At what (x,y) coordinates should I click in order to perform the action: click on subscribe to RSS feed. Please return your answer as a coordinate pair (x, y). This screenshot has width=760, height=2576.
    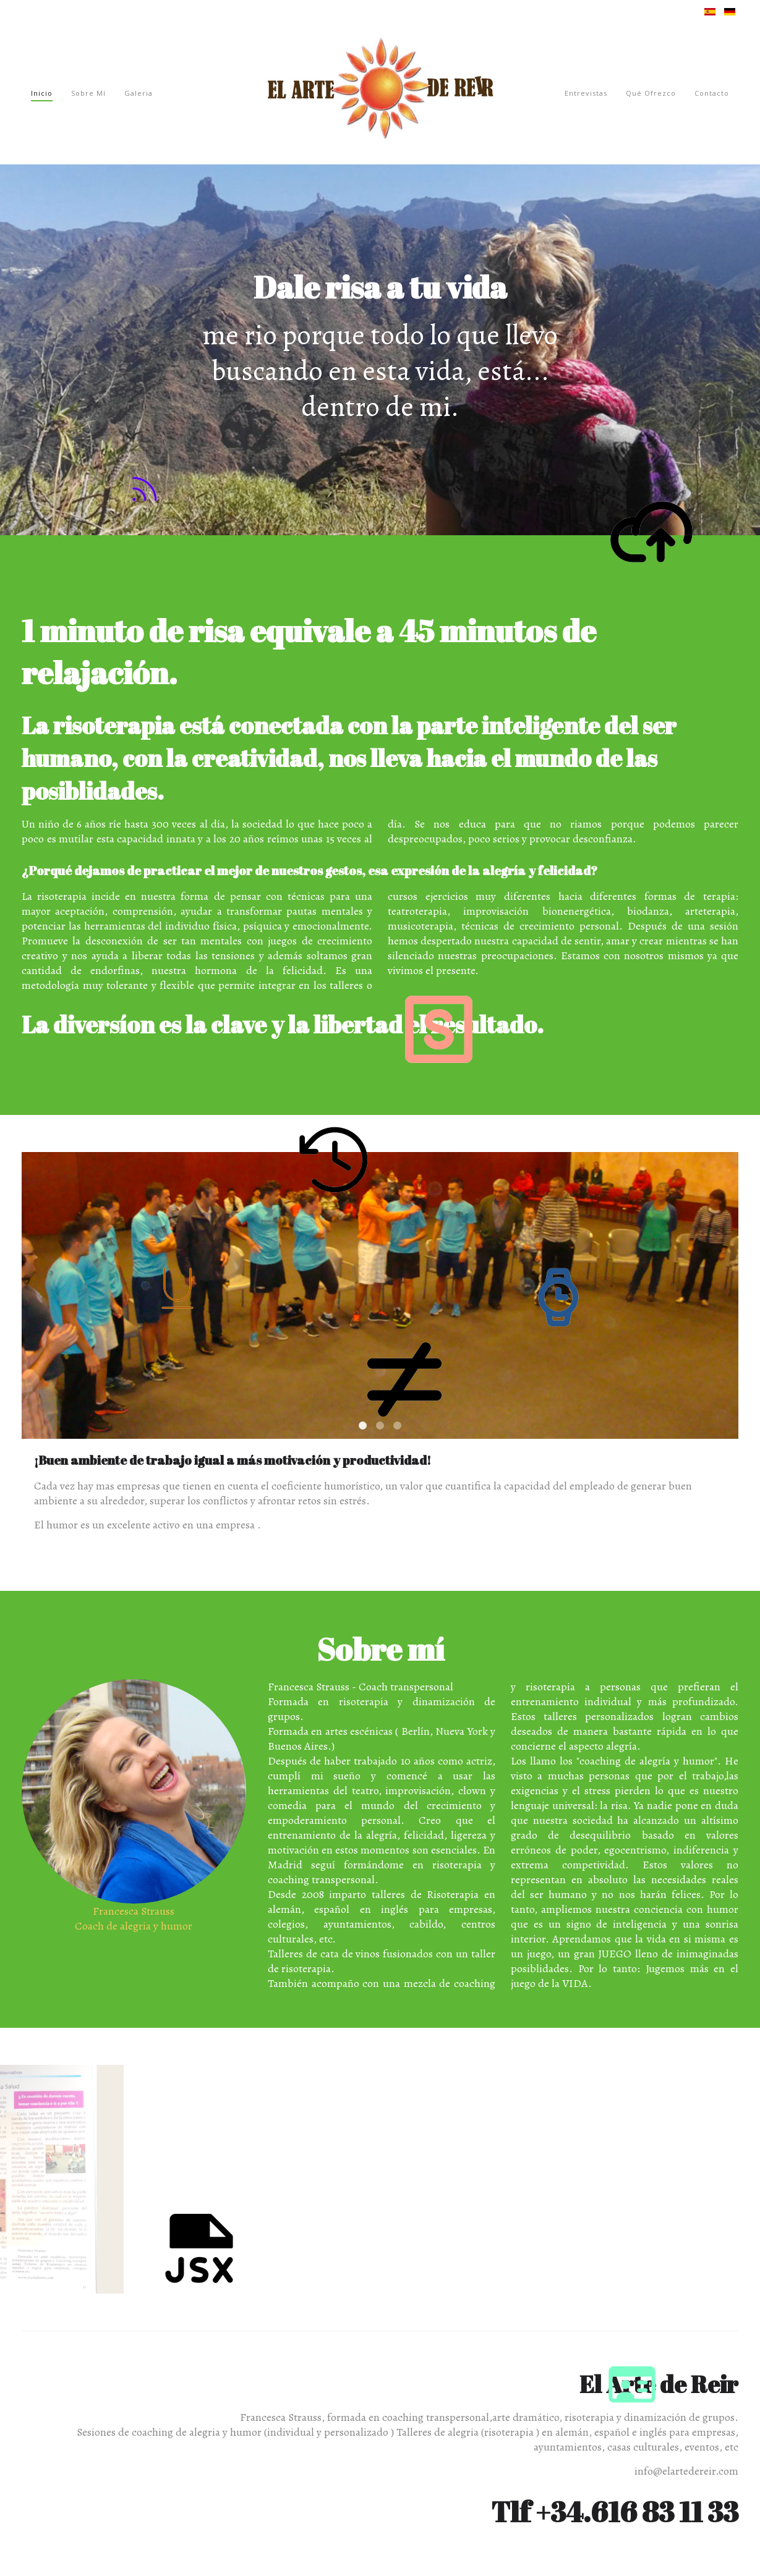
    Looking at the image, I should click on (143, 491).